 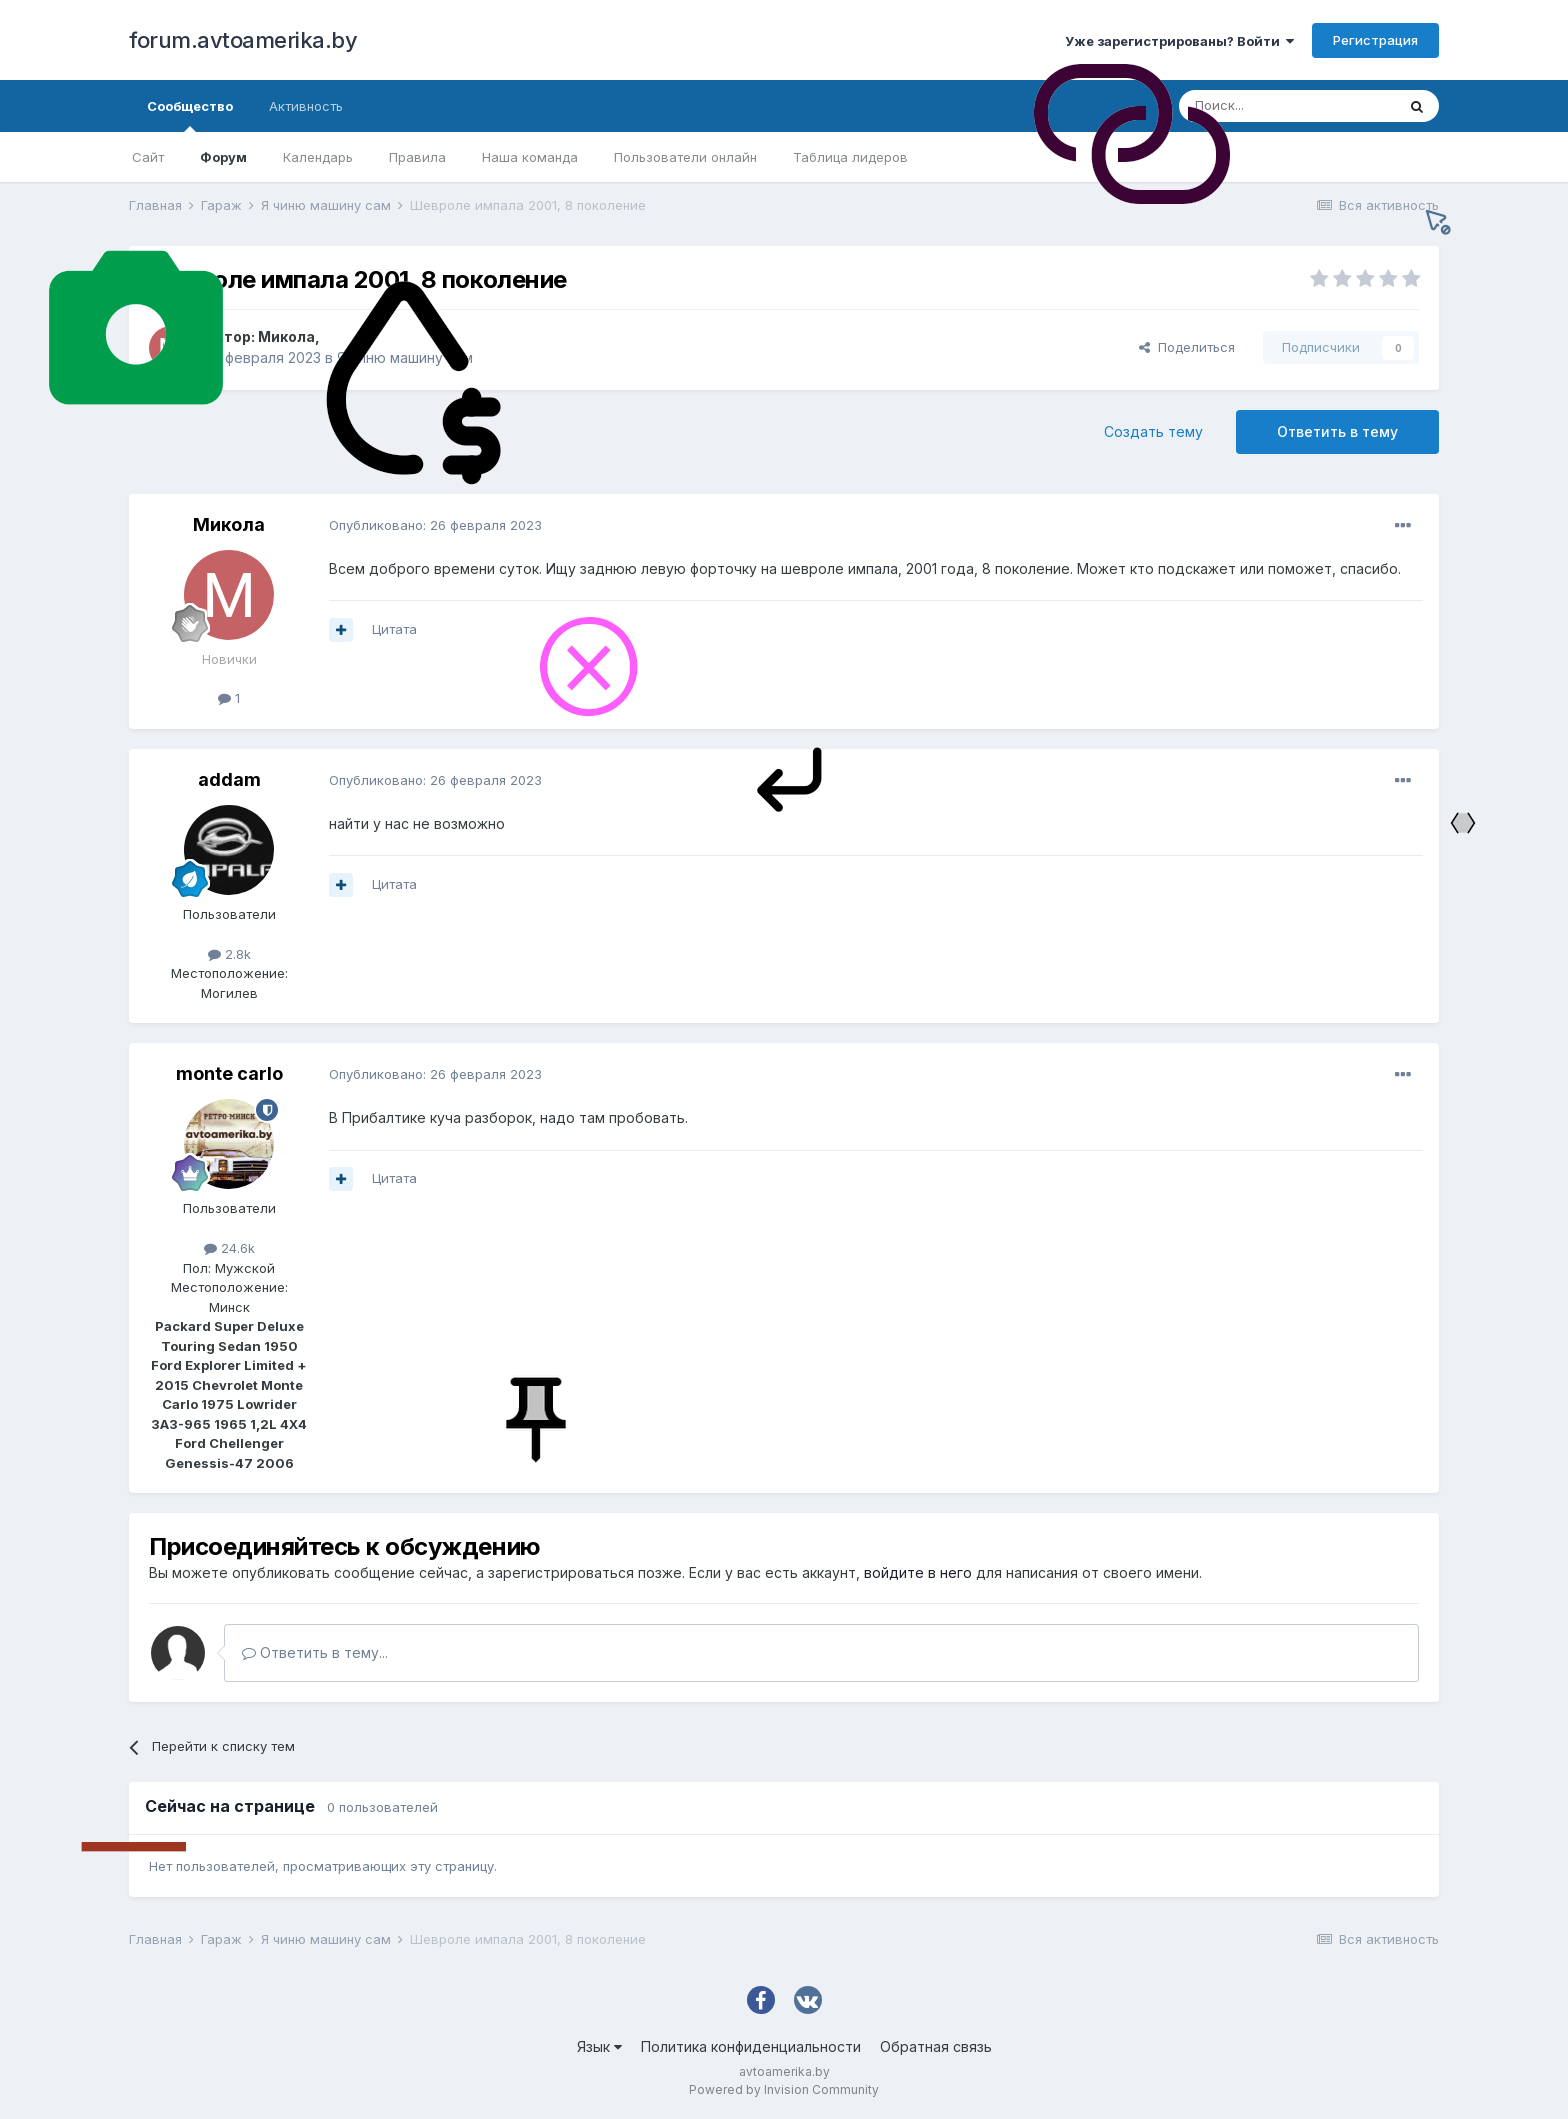 What do you see at coordinates (589, 666) in the screenshot?
I see `indicates an error or failed action` at bounding box center [589, 666].